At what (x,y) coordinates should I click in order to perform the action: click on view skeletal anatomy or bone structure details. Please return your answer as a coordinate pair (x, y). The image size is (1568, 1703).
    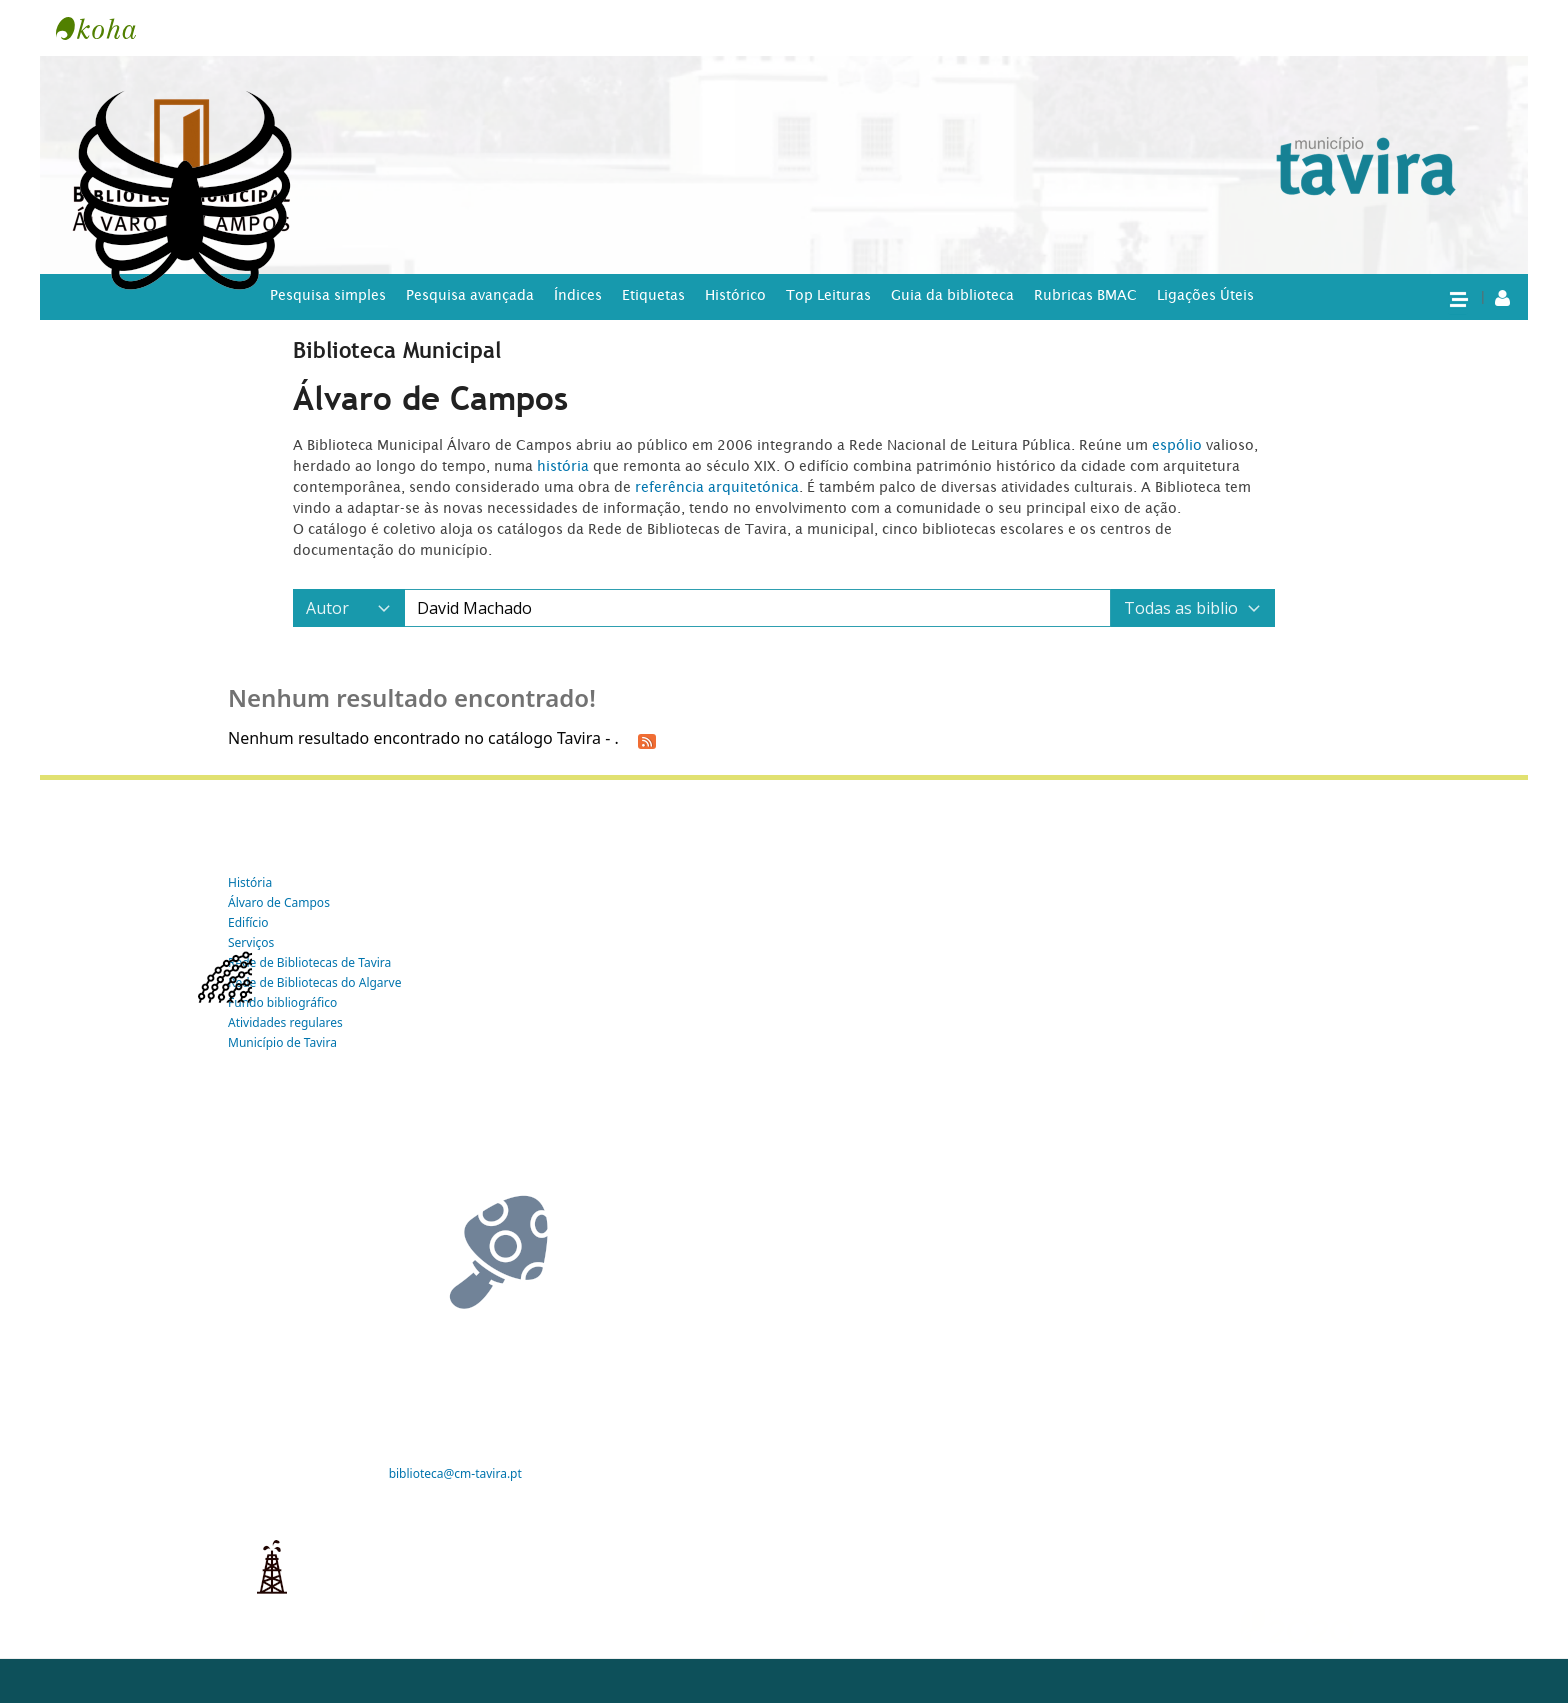
    Looking at the image, I should click on (185, 195).